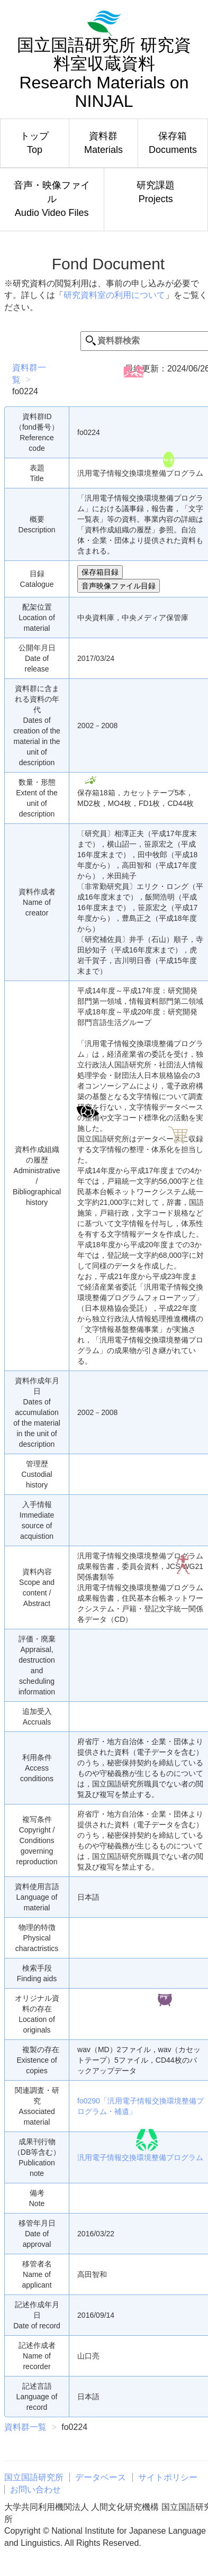  Describe the element at coordinates (165, 2000) in the screenshot. I see `access potion crafting or brewing menu` at that location.